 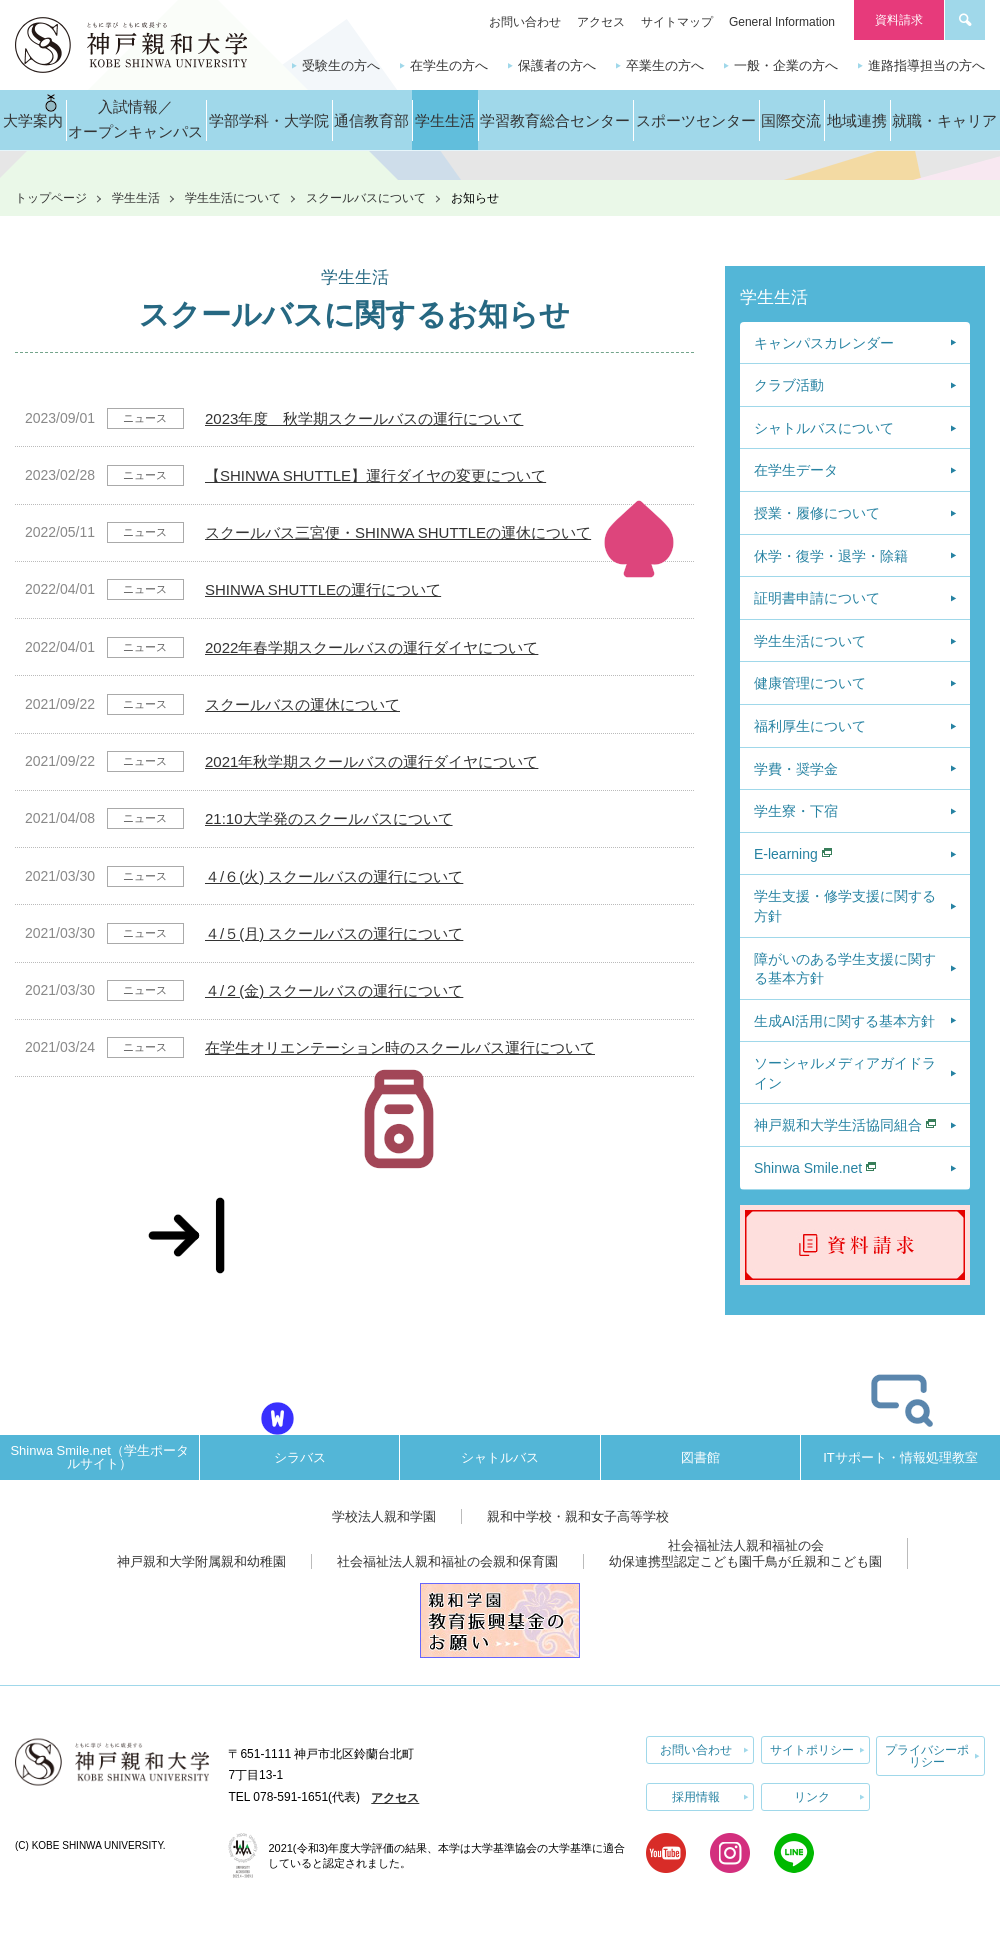 What do you see at coordinates (399, 1119) in the screenshot?
I see `view dairy or milk products` at bounding box center [399, 1119].